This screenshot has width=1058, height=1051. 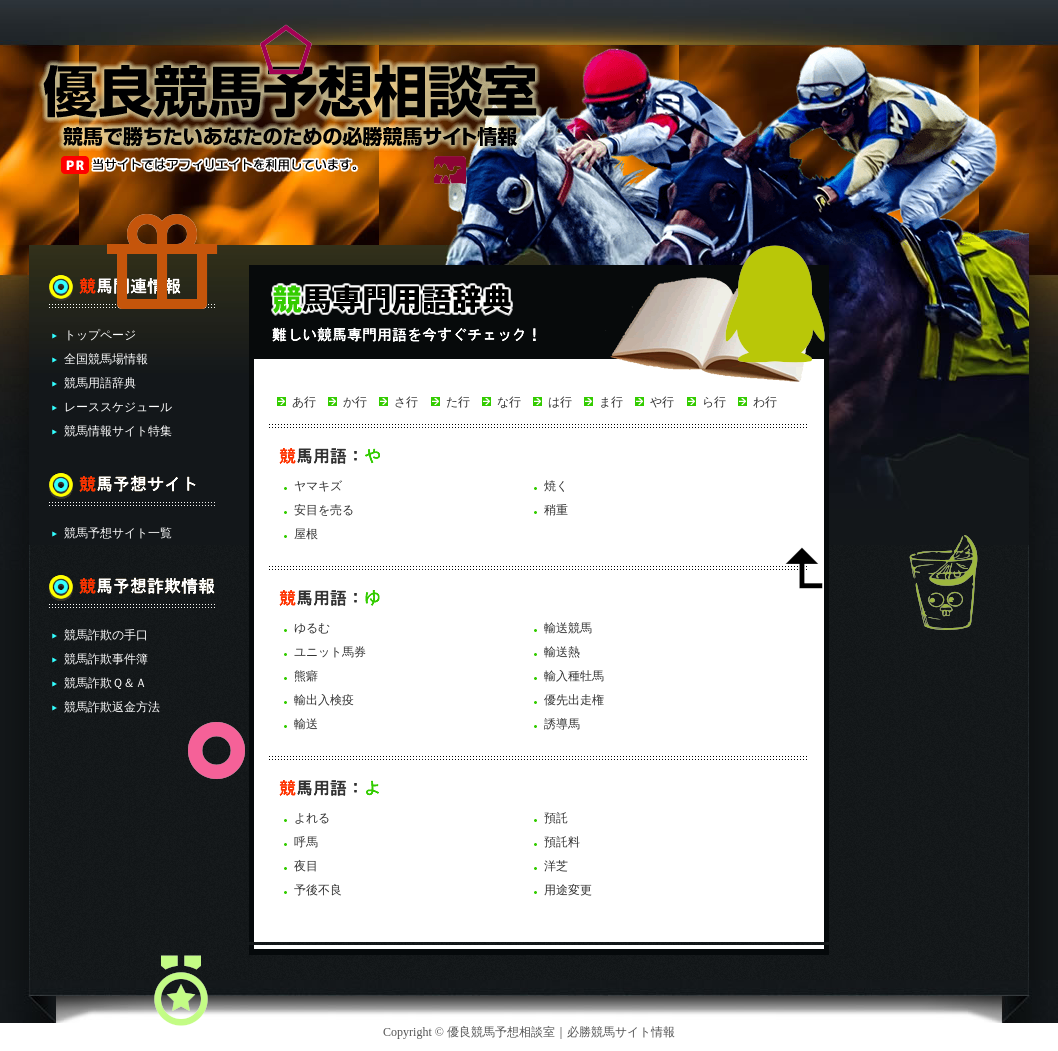 What do you see at coordinates (775, 304) in the screenshot?
I see `open QQ messenger app` at bounding box center [775, 304].